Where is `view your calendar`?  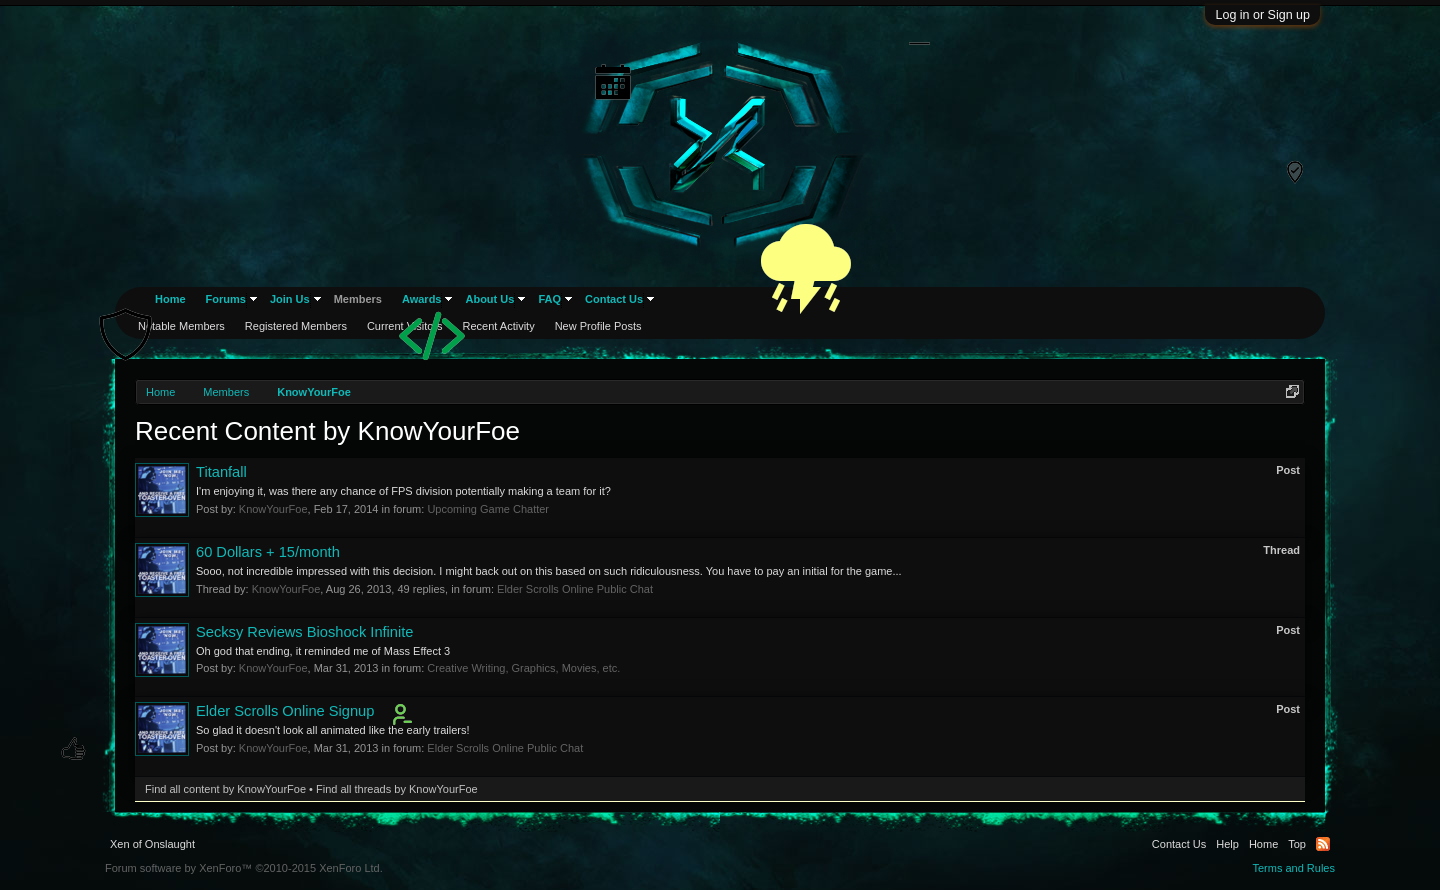
view your calendar is located at coordinates (613, 82).